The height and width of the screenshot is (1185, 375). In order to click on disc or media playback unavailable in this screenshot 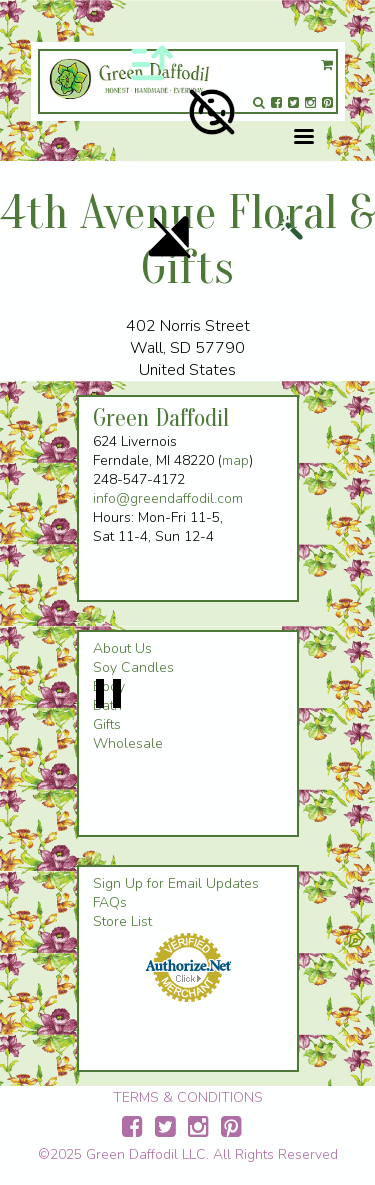, I will do `click(212, 112)`.